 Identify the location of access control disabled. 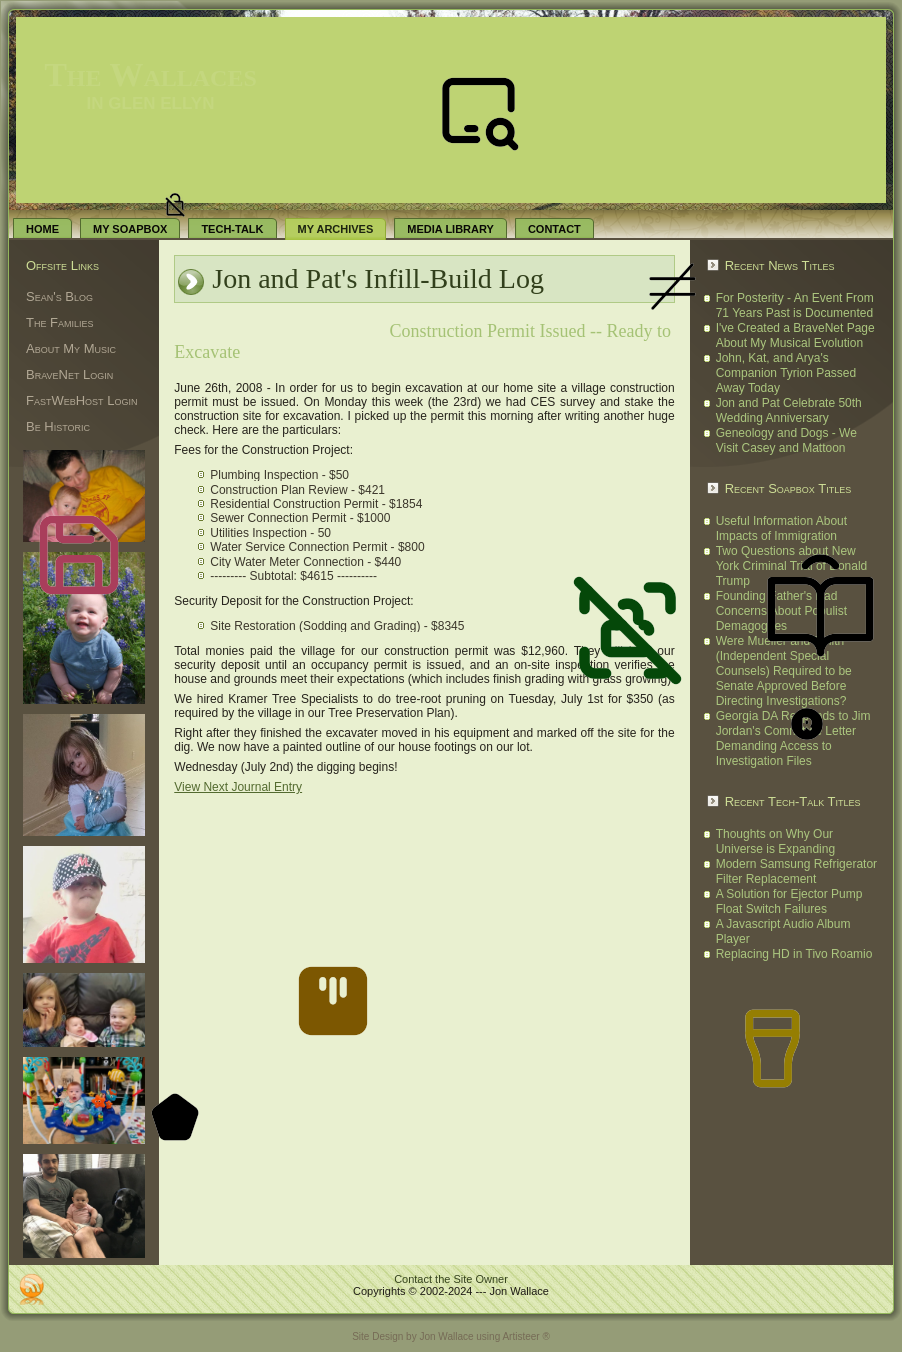
(627, 630).